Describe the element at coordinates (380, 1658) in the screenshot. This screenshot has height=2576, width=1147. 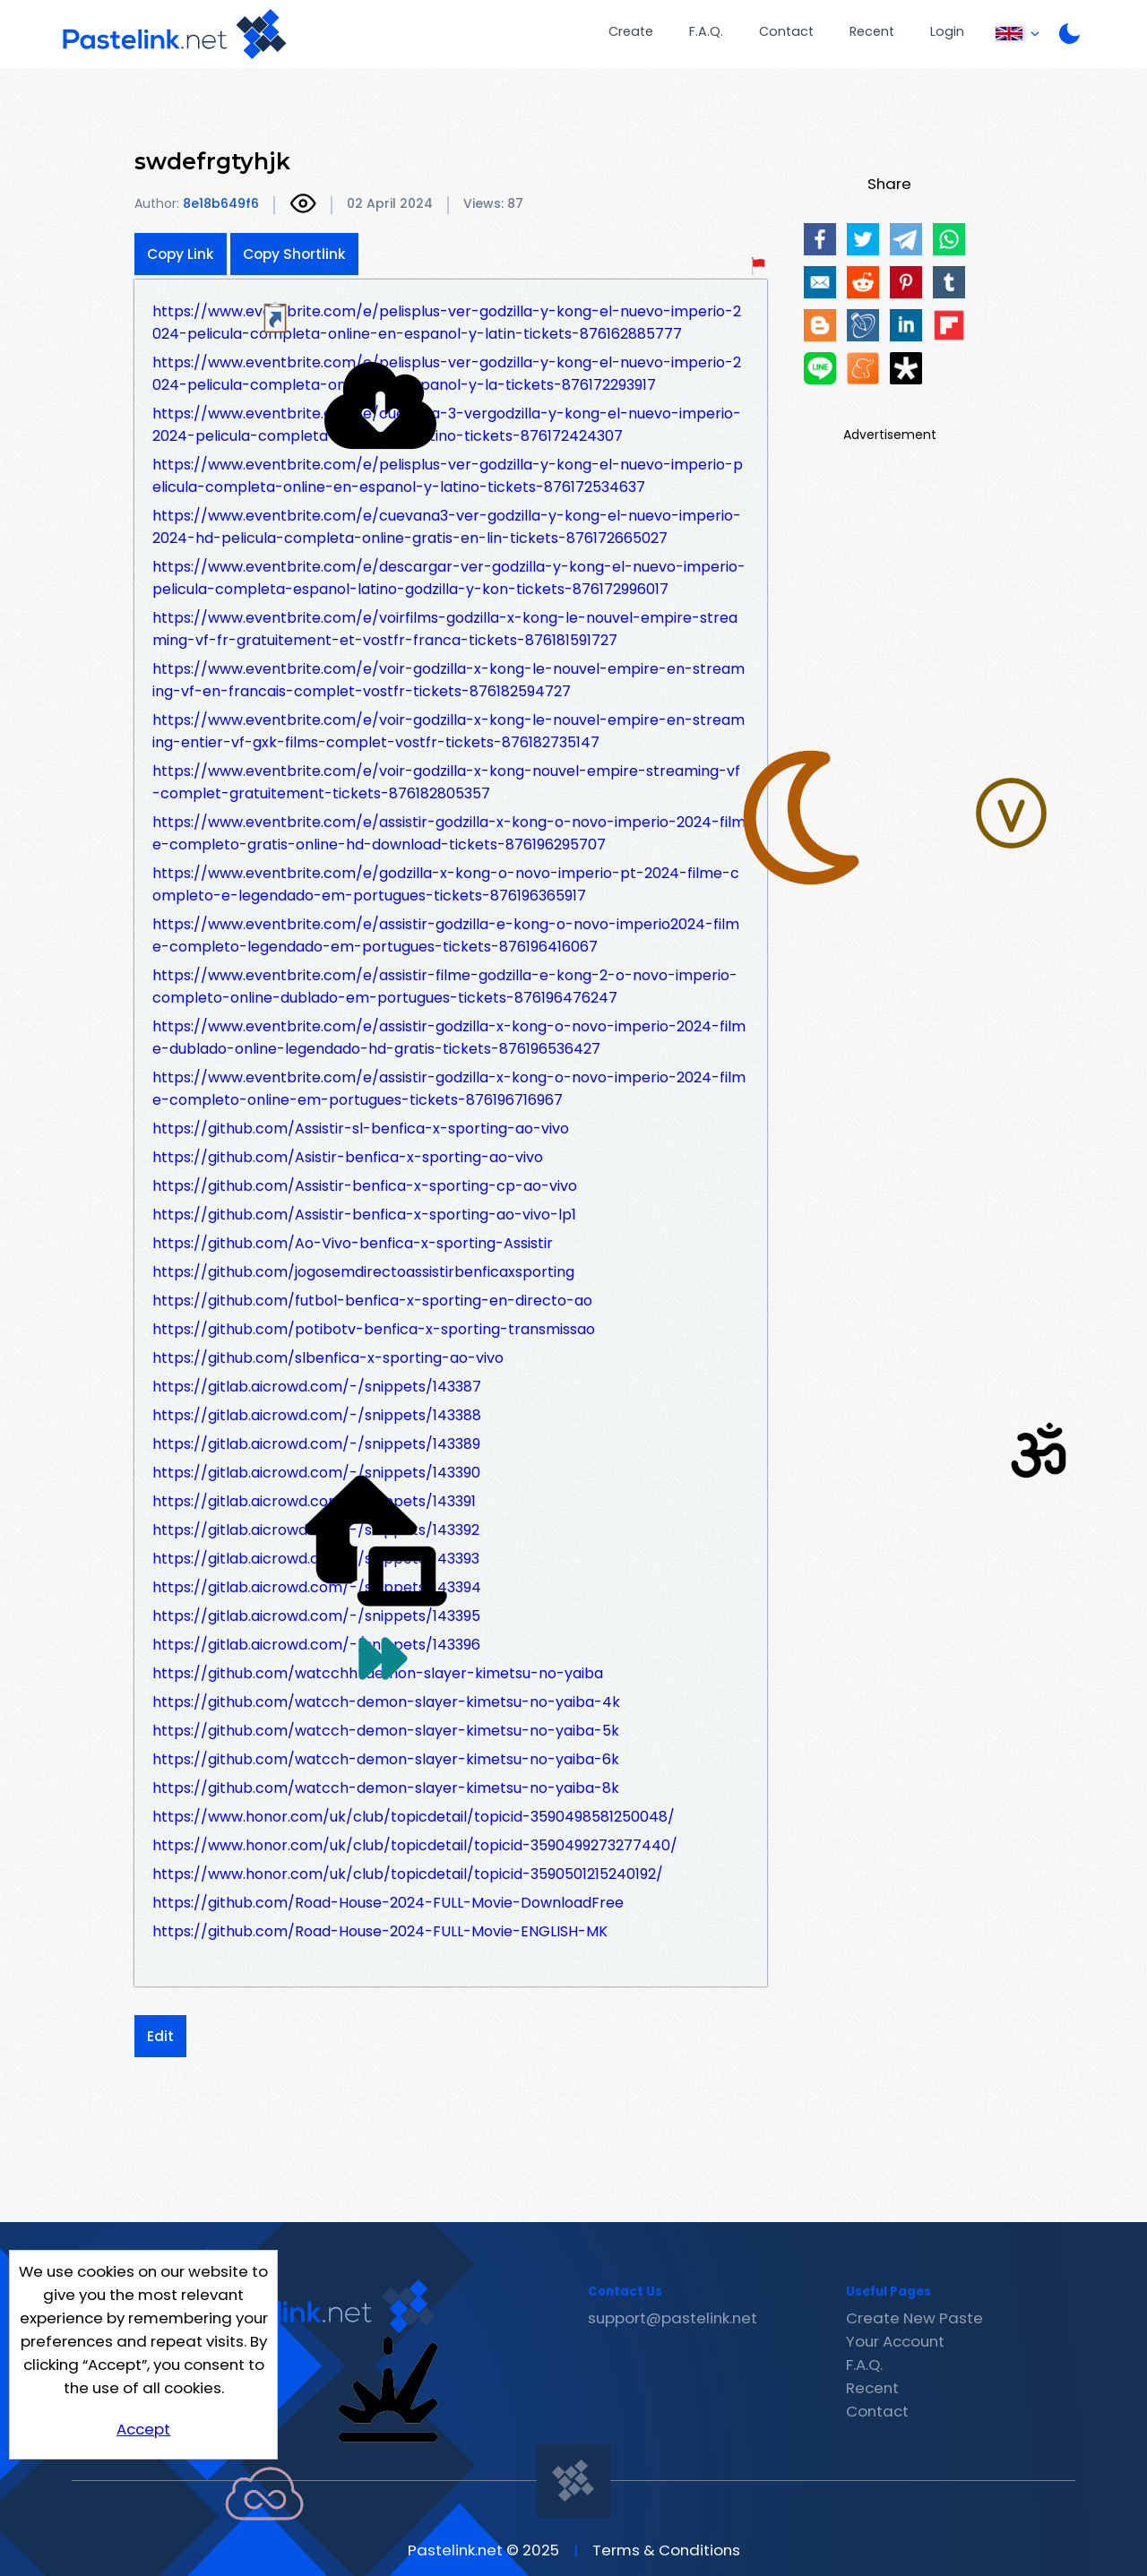
I see `skip to the next track` at that location.